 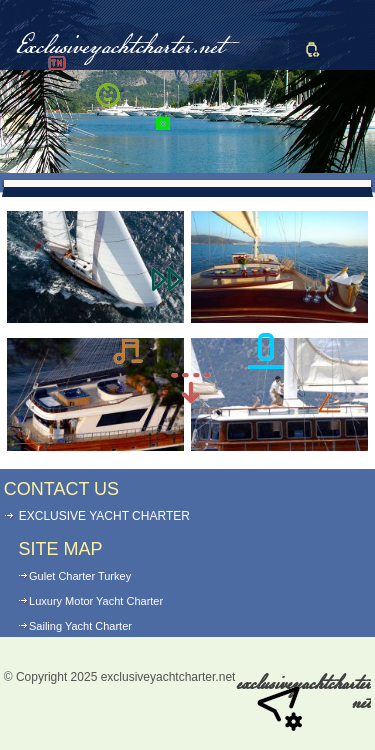 What do you see at coordinates (266, 351) in the screenshot?
I see `align selected elements to the bottom` at bounding box center [266, 351].